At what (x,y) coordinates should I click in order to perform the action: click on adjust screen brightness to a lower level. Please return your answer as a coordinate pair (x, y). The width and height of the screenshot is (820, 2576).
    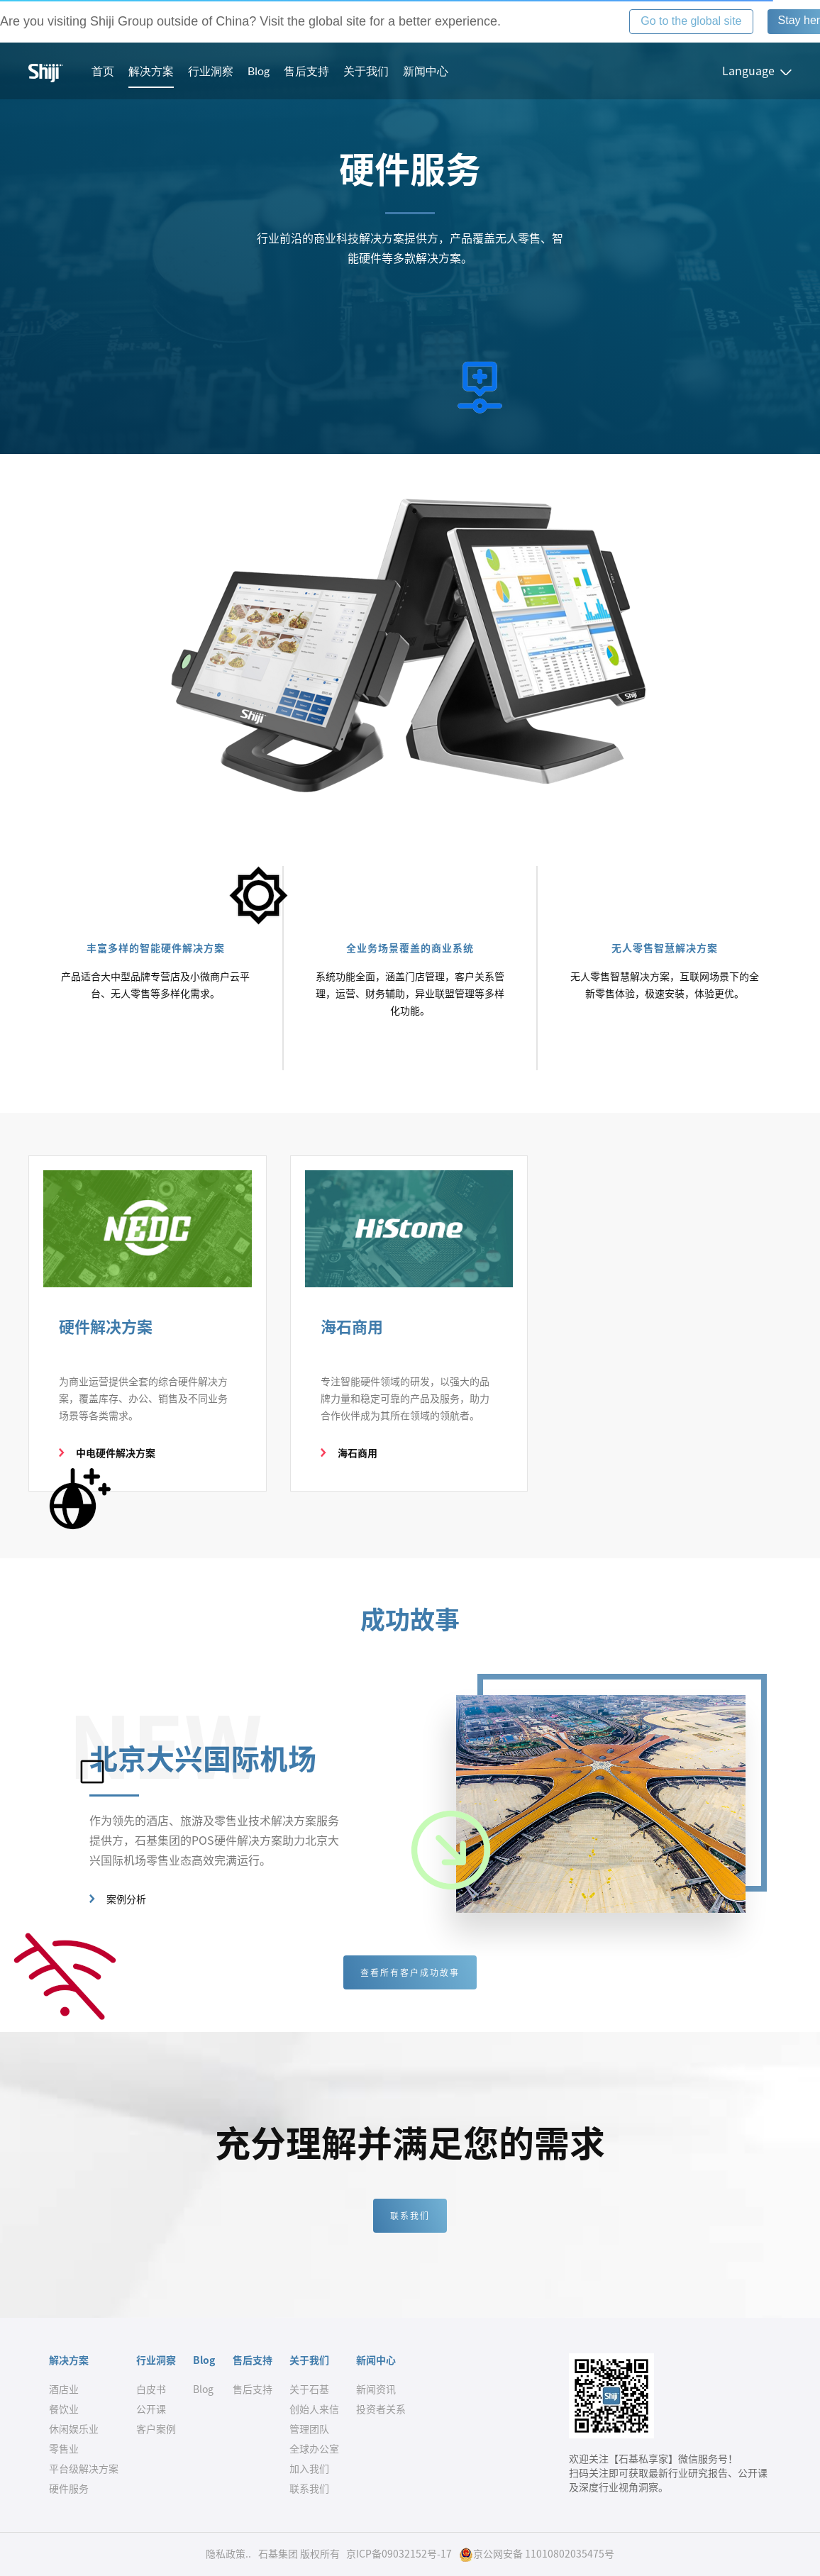
    Looking at the image, I should click on (258, 895).